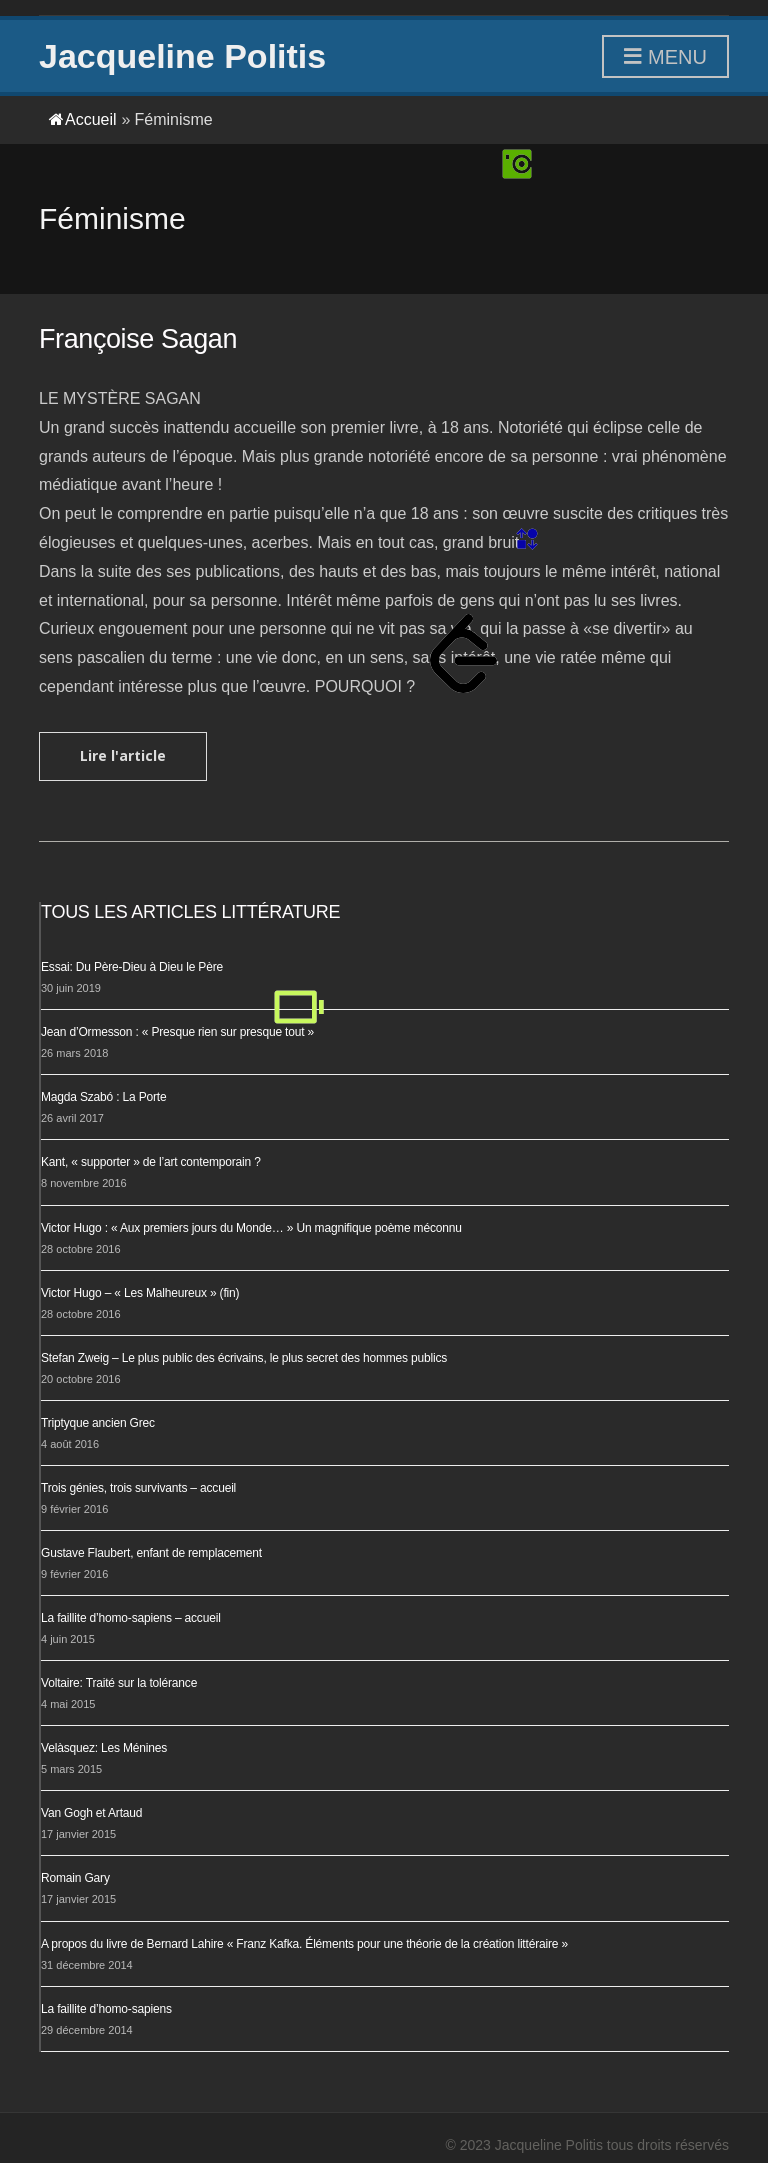  I want to click on view current battery level, so click(298, 1007).